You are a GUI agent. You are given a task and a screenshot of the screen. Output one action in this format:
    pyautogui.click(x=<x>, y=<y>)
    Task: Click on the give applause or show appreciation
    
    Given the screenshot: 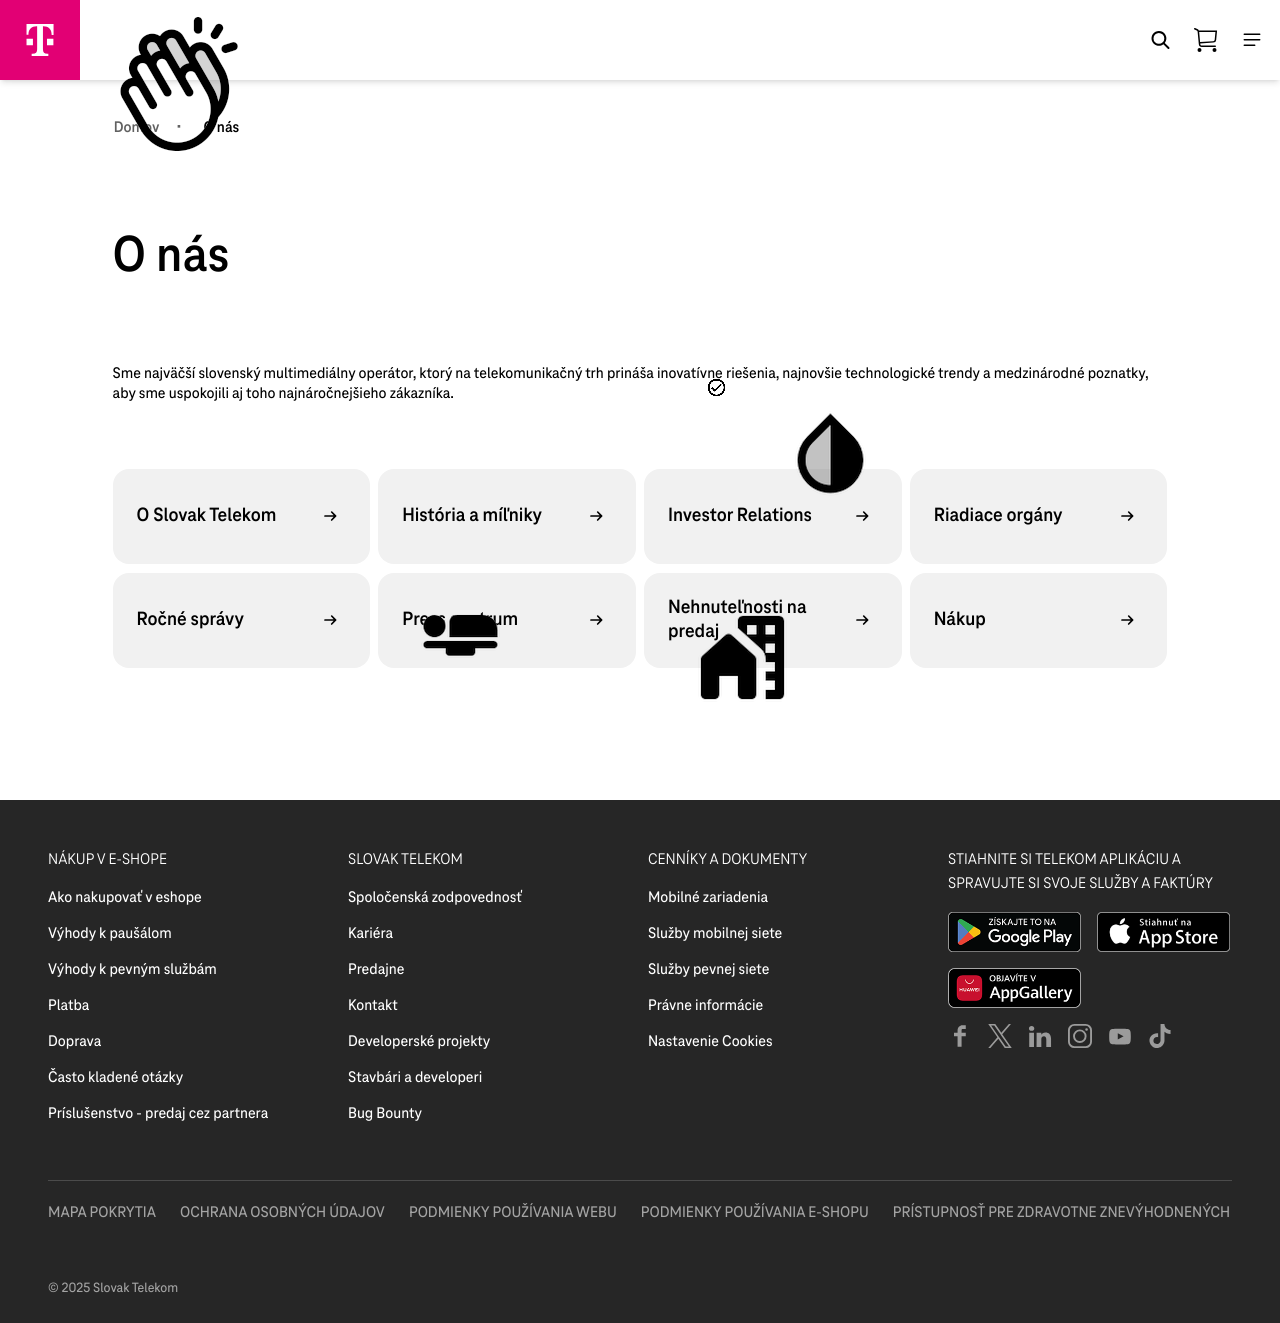 What is the action you would take?
    pyautogui.click(x=177, y=84)
    